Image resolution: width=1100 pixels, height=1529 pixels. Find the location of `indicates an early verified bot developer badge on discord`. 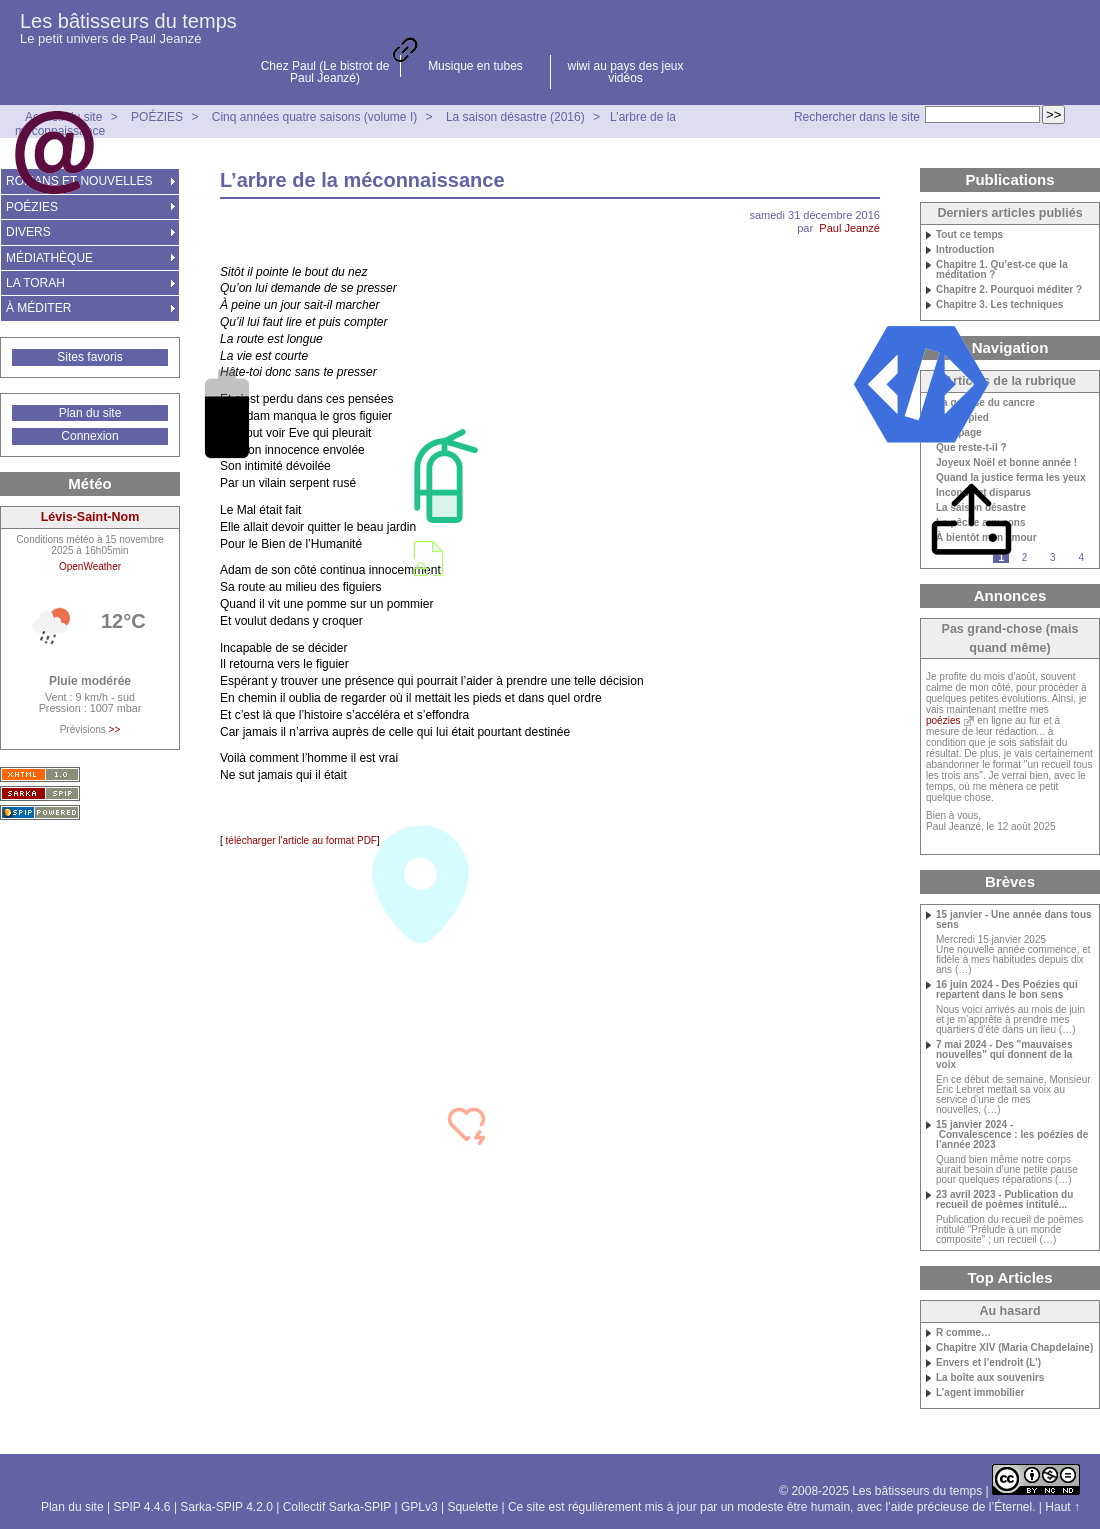

indicates an early verified bot developer badge on discord is located at coordinates (921, 385).